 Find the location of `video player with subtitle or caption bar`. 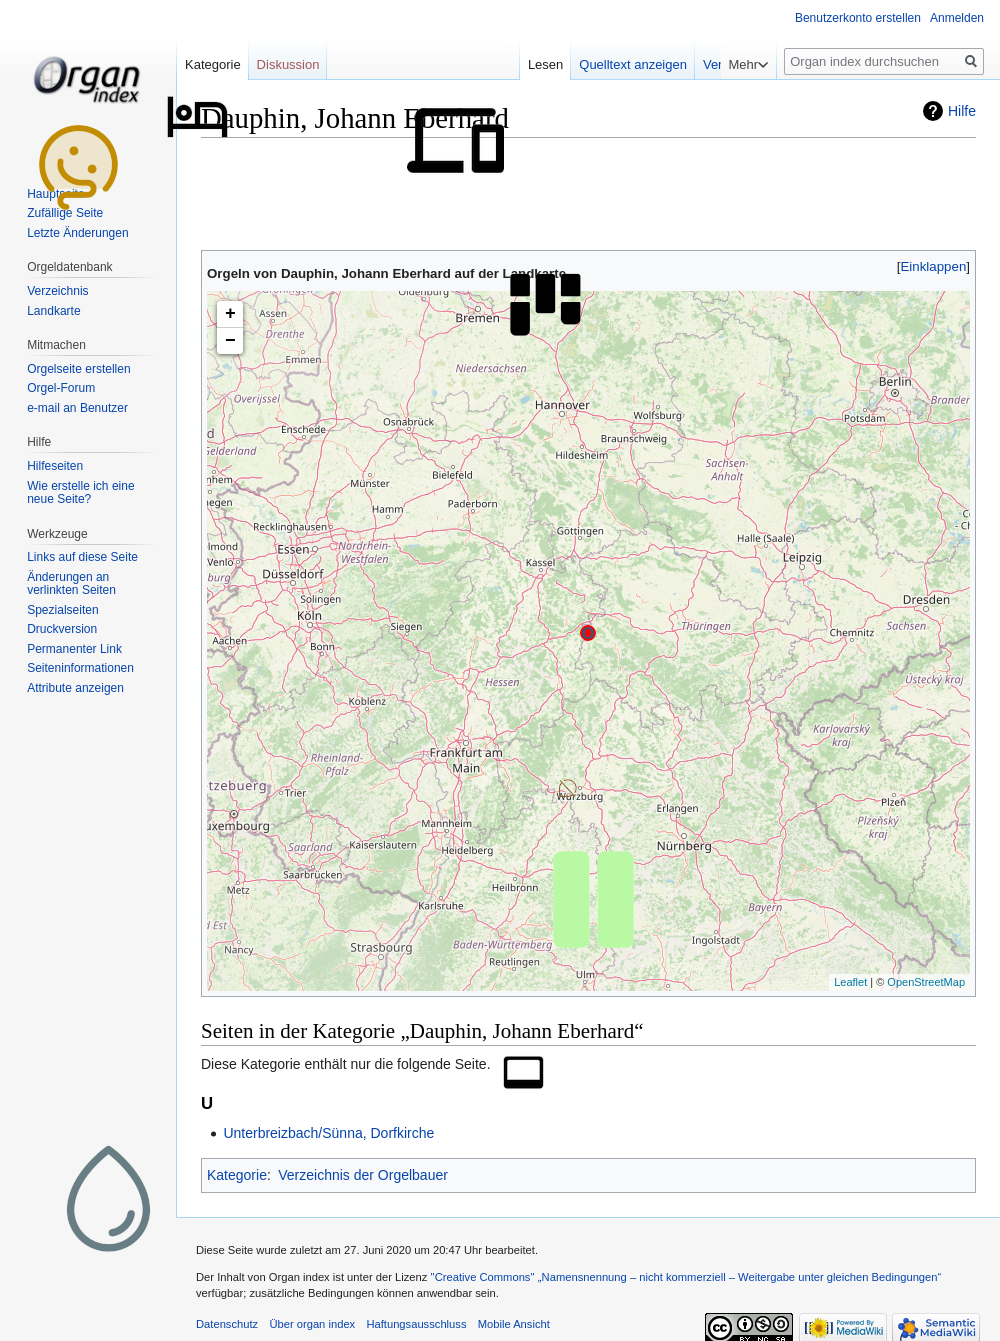

video player with subtitle or caption bar is located at coordinates (523, 1072).